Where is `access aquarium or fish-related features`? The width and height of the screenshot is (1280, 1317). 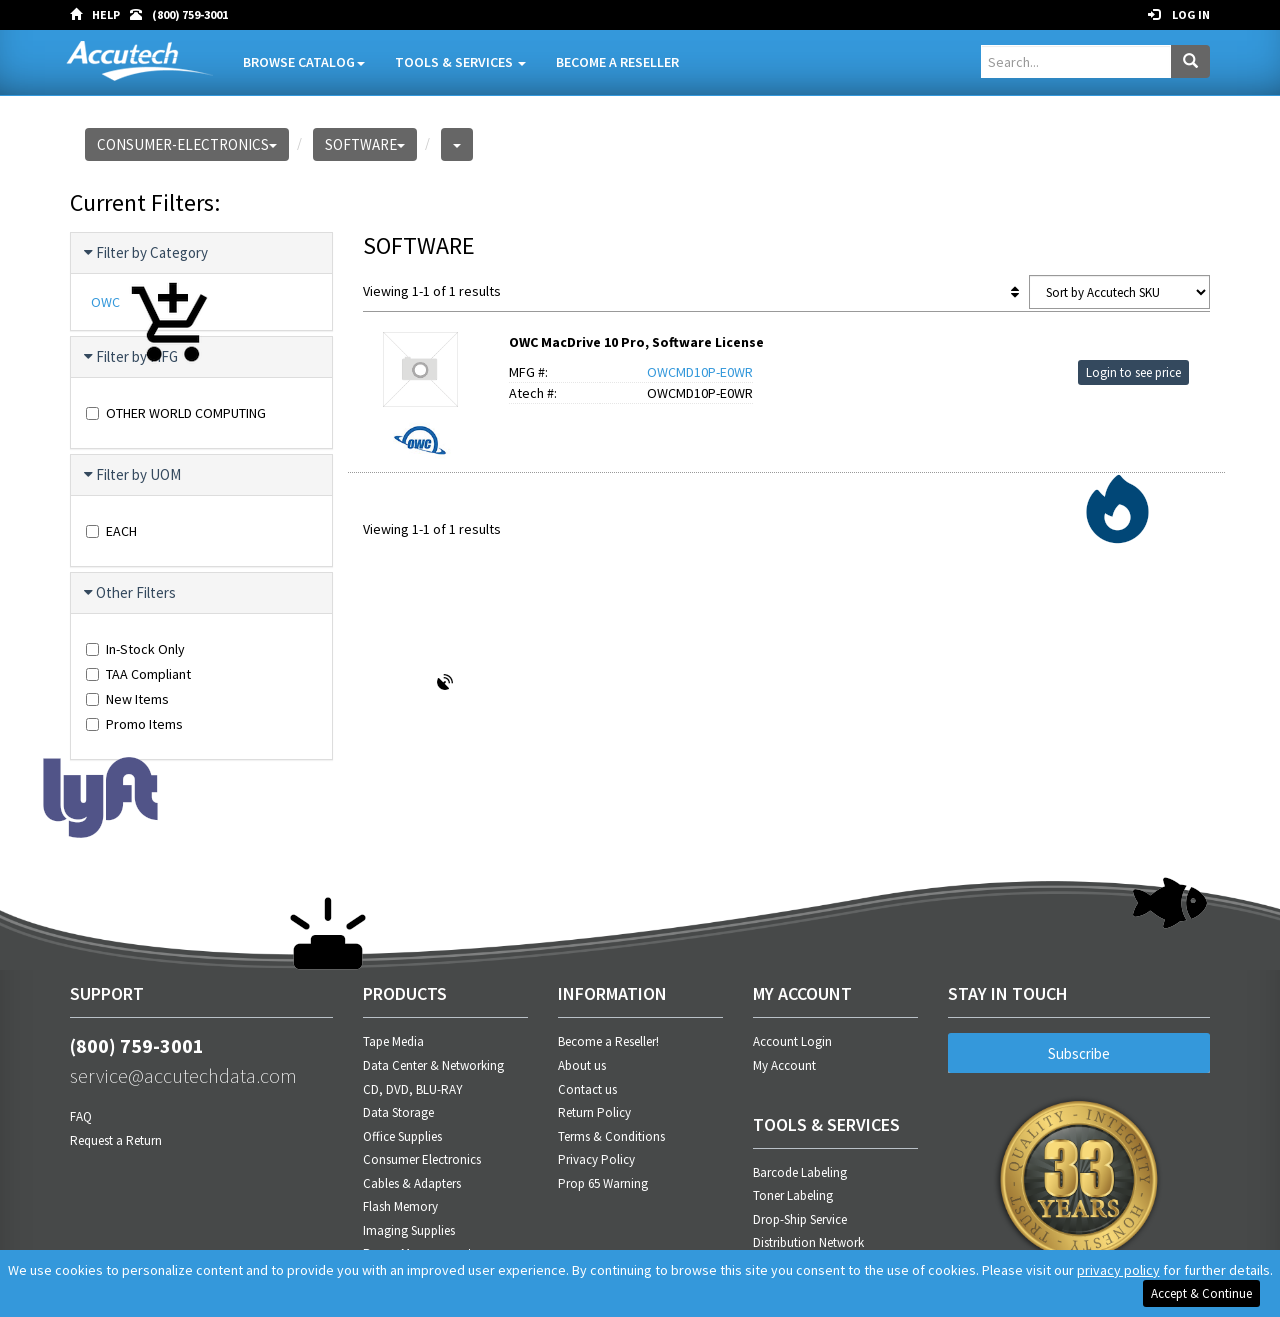
access aquarium or fish-related features is located at coordinates (1170, 903).